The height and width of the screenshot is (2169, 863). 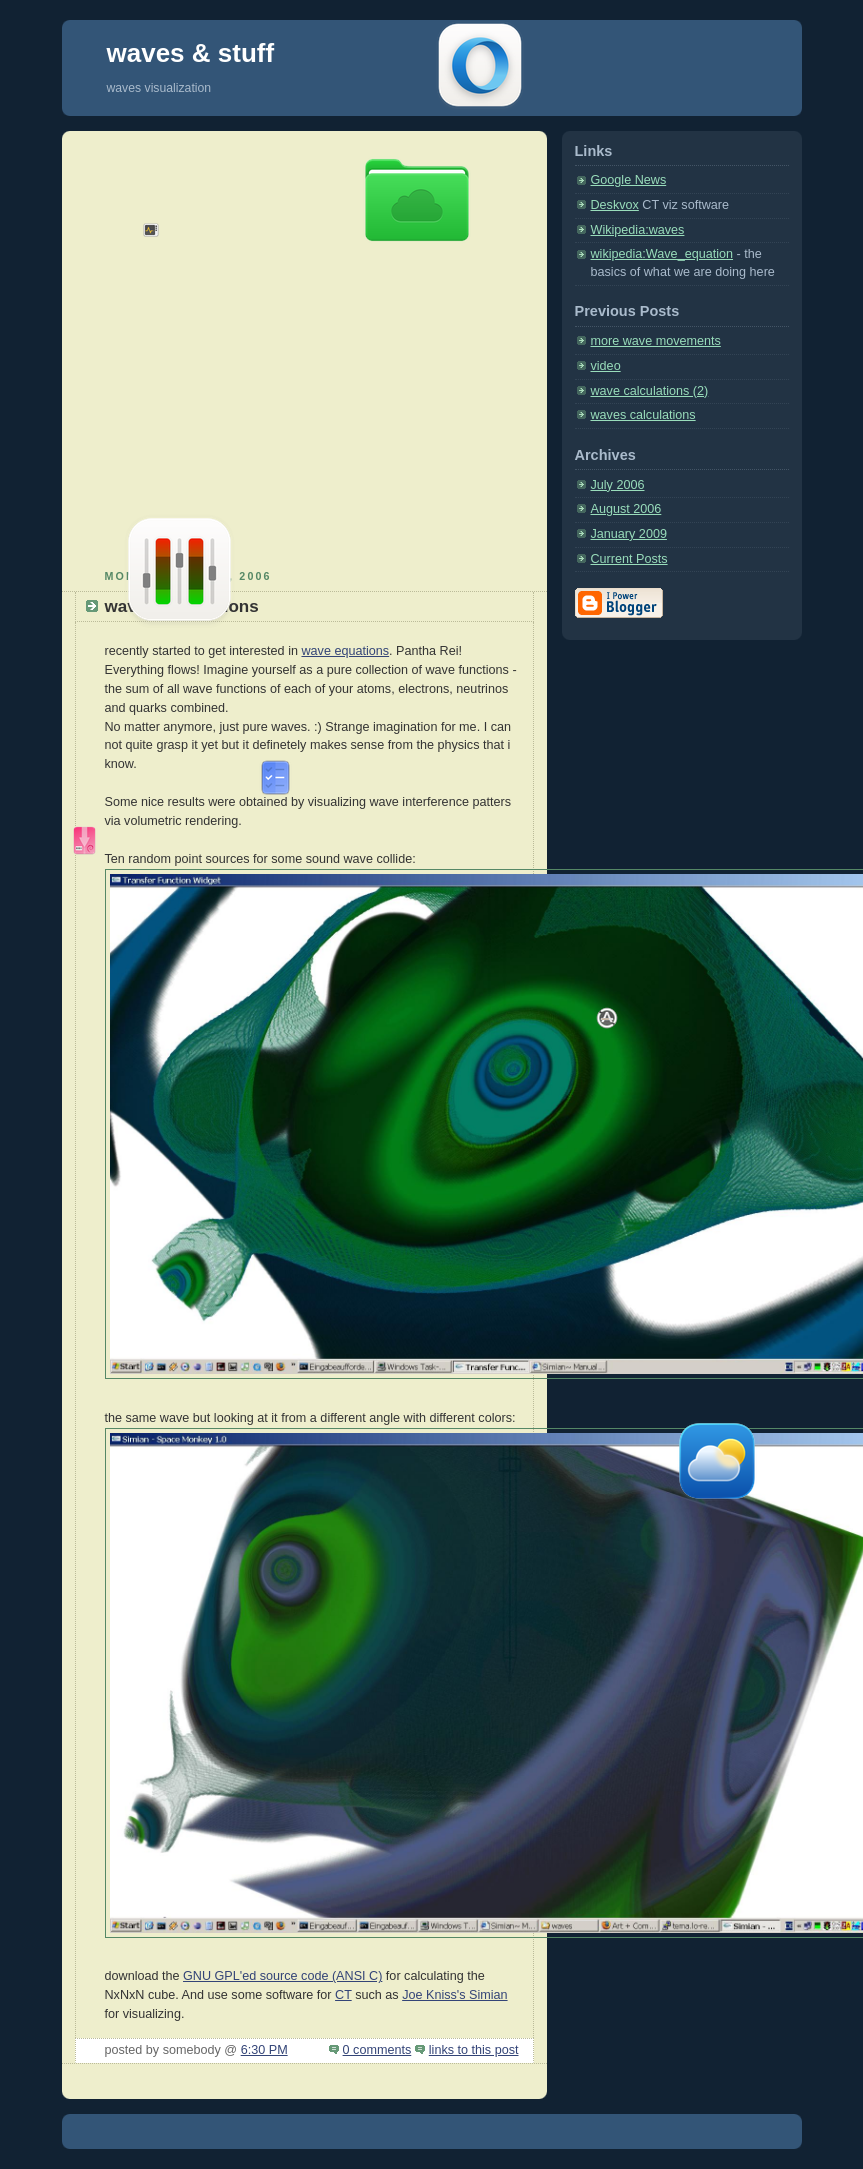 What do you see at coordinates (84, 840) in the screenshot?
I see `open synaptic package manager` at bounding box center [84, 840].